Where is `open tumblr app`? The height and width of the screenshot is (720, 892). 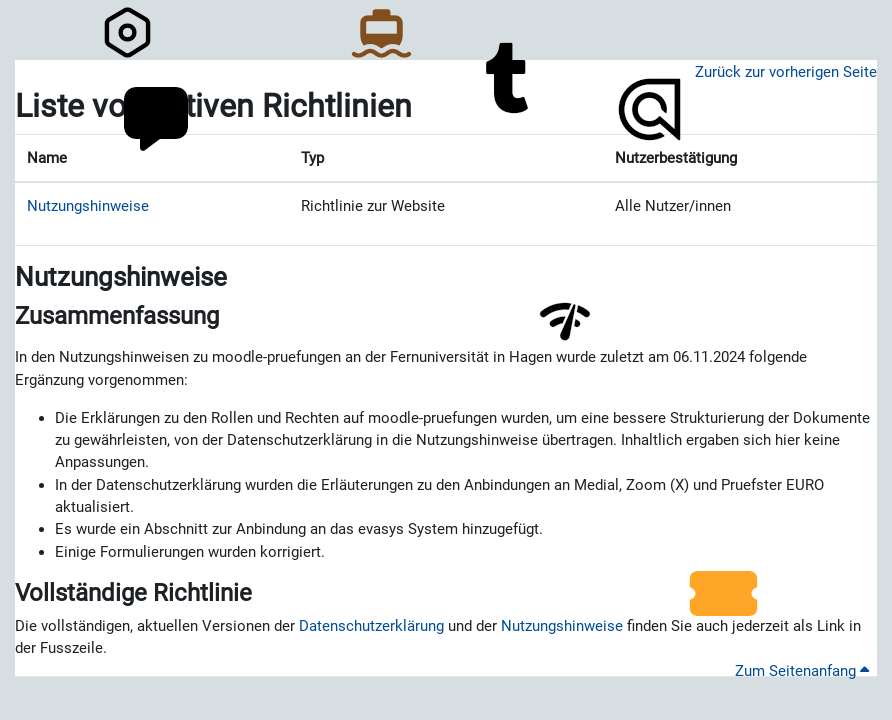 open tumblr app is located at coordinates (507, 78).